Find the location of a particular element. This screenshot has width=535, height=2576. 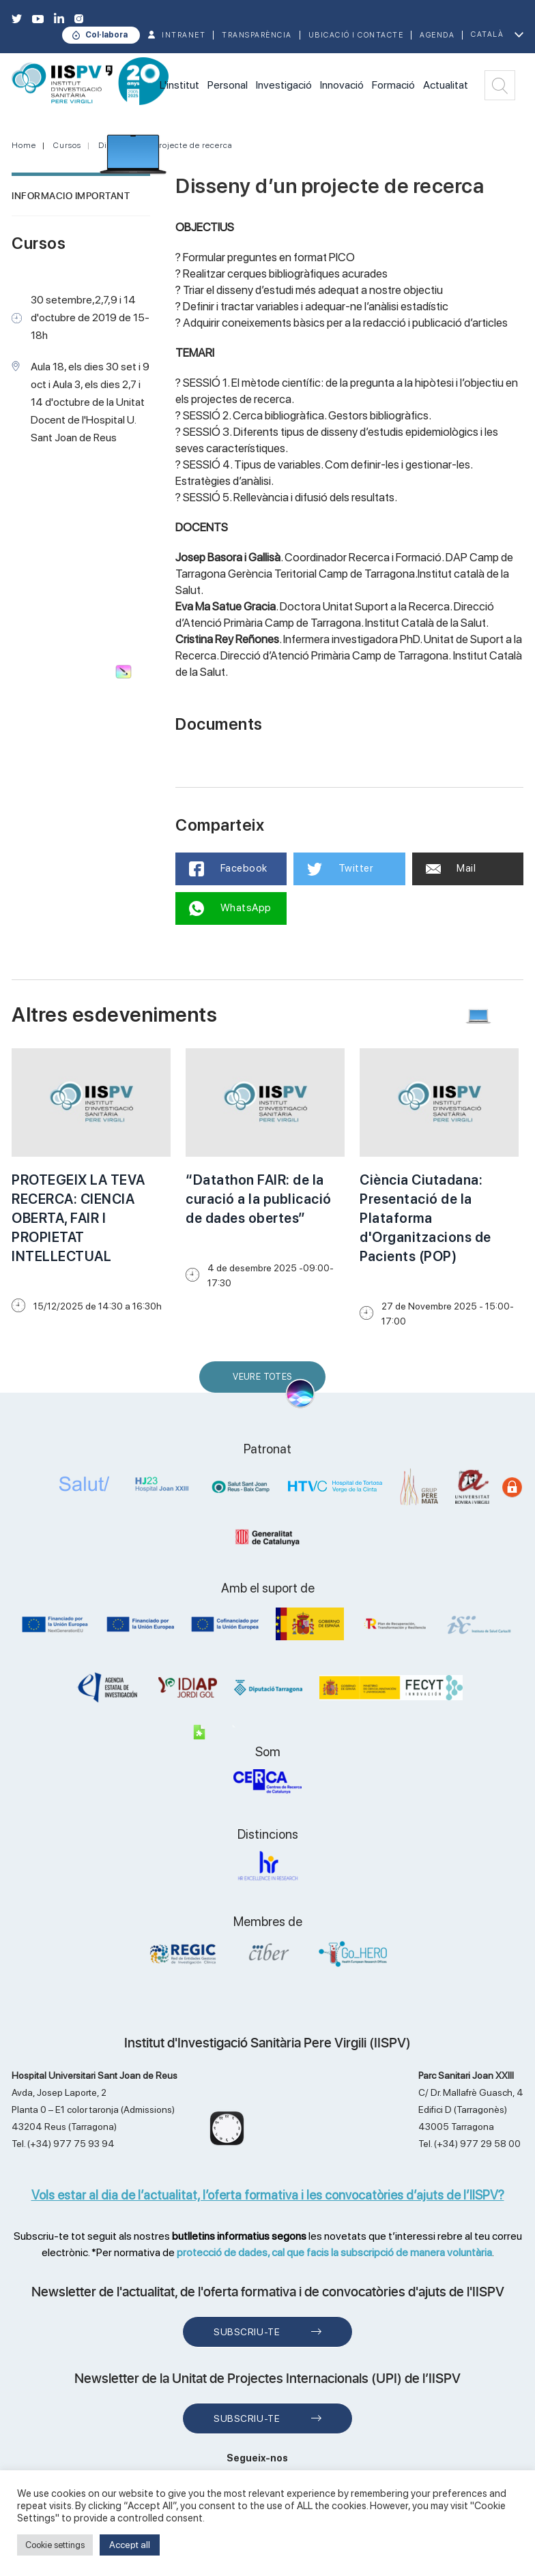

a browser or app extension file is located at coordinates (214, 1732).